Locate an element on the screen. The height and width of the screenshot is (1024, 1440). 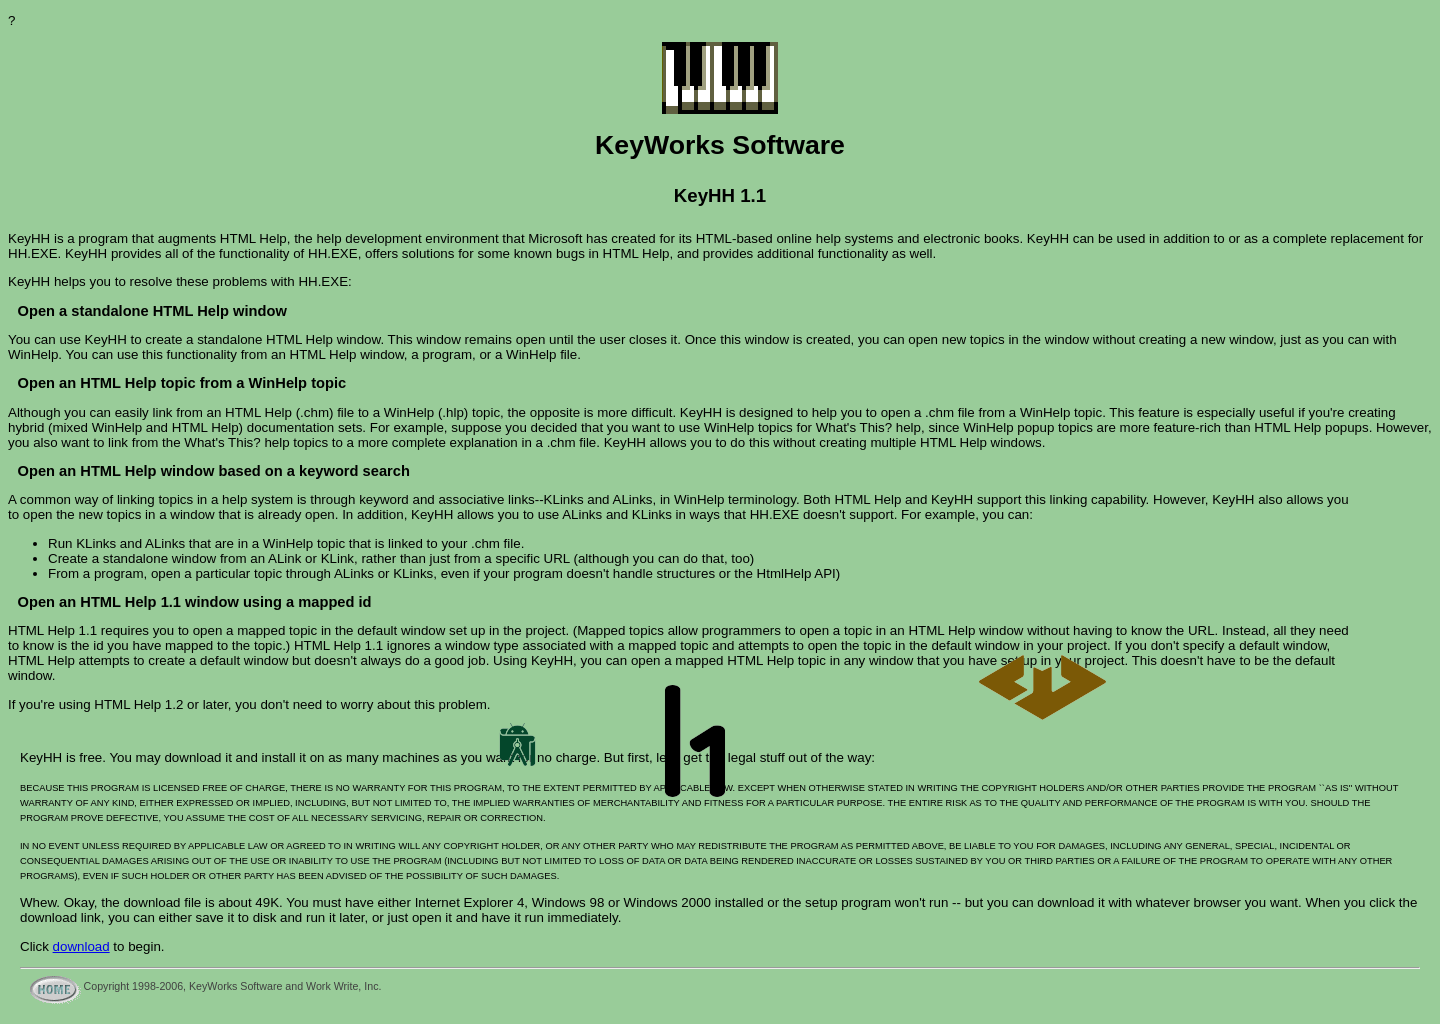
visit hackerone bug bounty platform is located at coordinates (695, 741).